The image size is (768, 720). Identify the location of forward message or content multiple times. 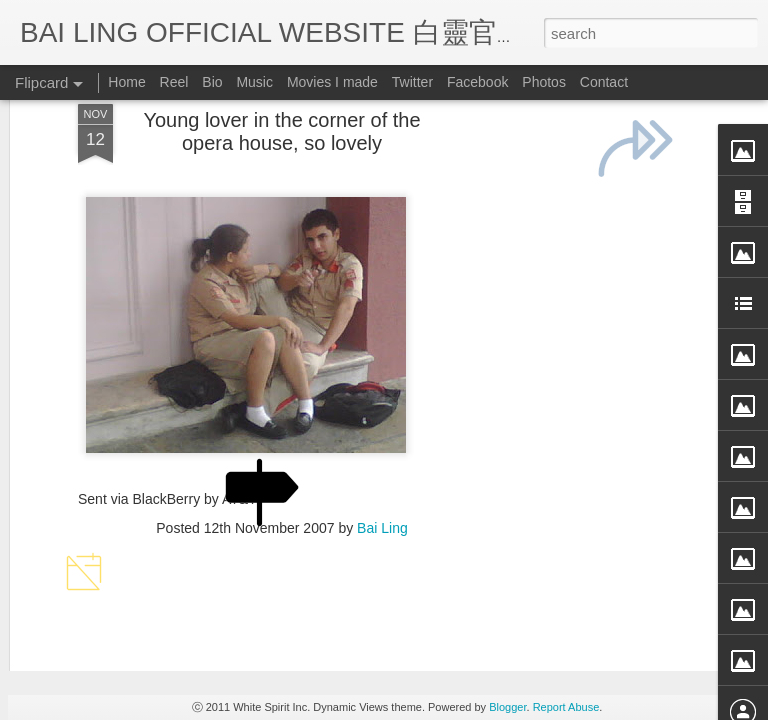
(635, 148).